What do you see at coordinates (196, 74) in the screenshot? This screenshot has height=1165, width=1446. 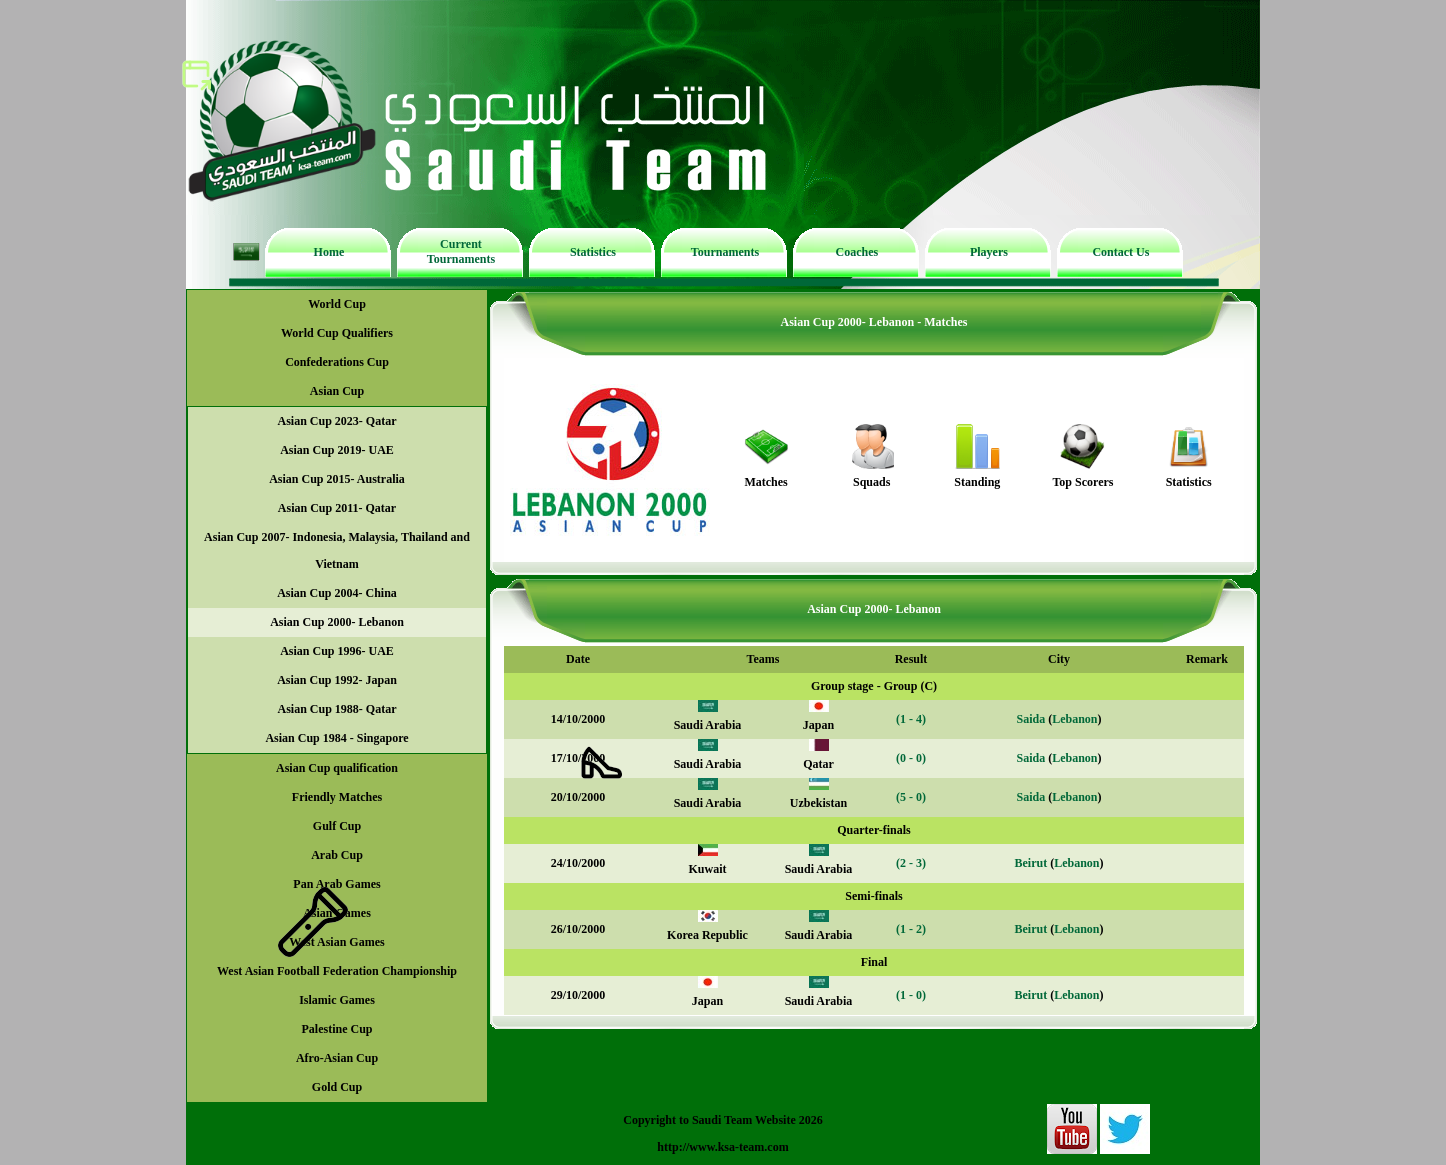 I see `share current webpage` at bounding box center [196, 74].